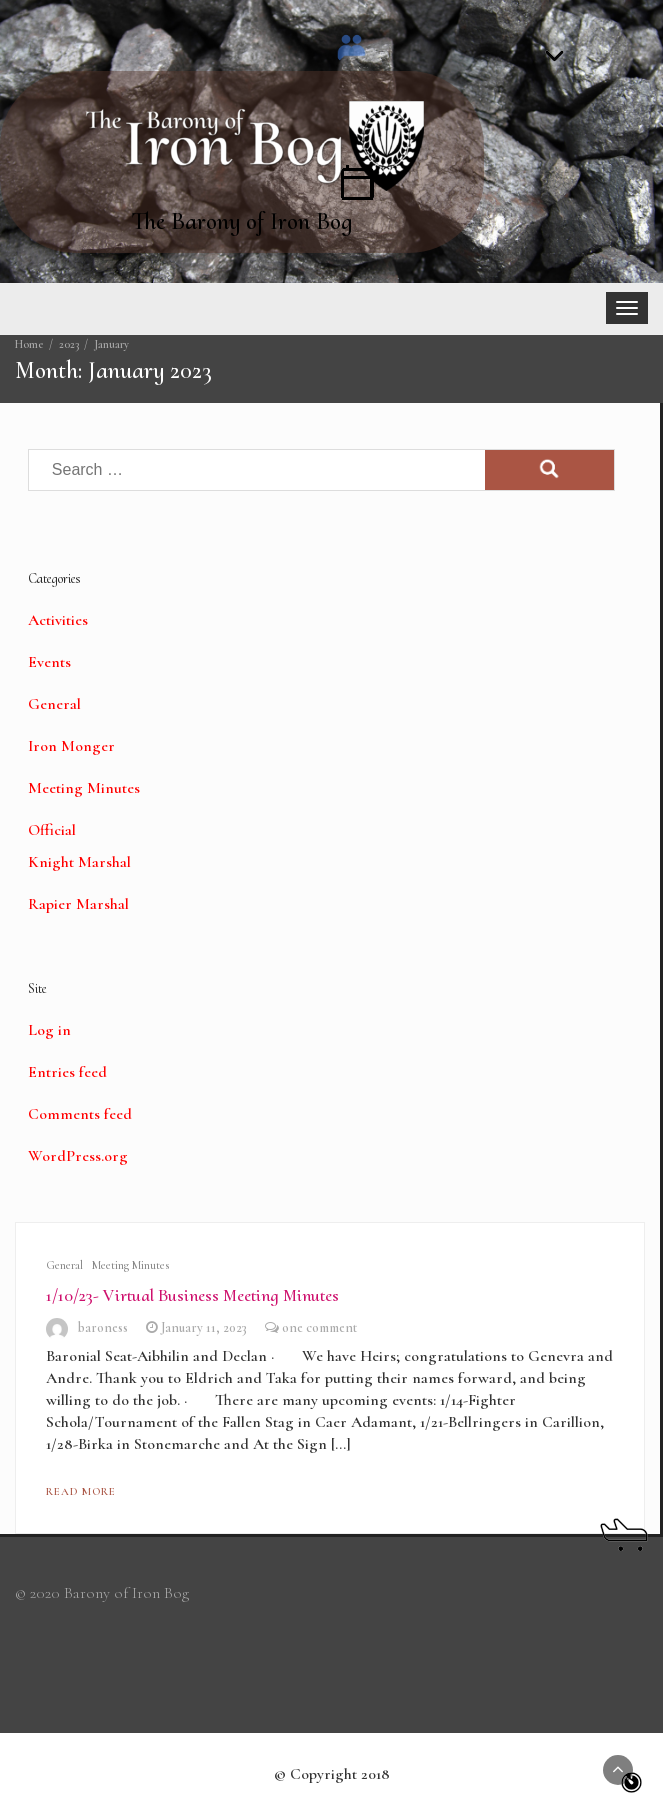 Image resolution: width=663 pixels, height=1815 pixels. I want to click on set or start a timer, so click(631, 1782).